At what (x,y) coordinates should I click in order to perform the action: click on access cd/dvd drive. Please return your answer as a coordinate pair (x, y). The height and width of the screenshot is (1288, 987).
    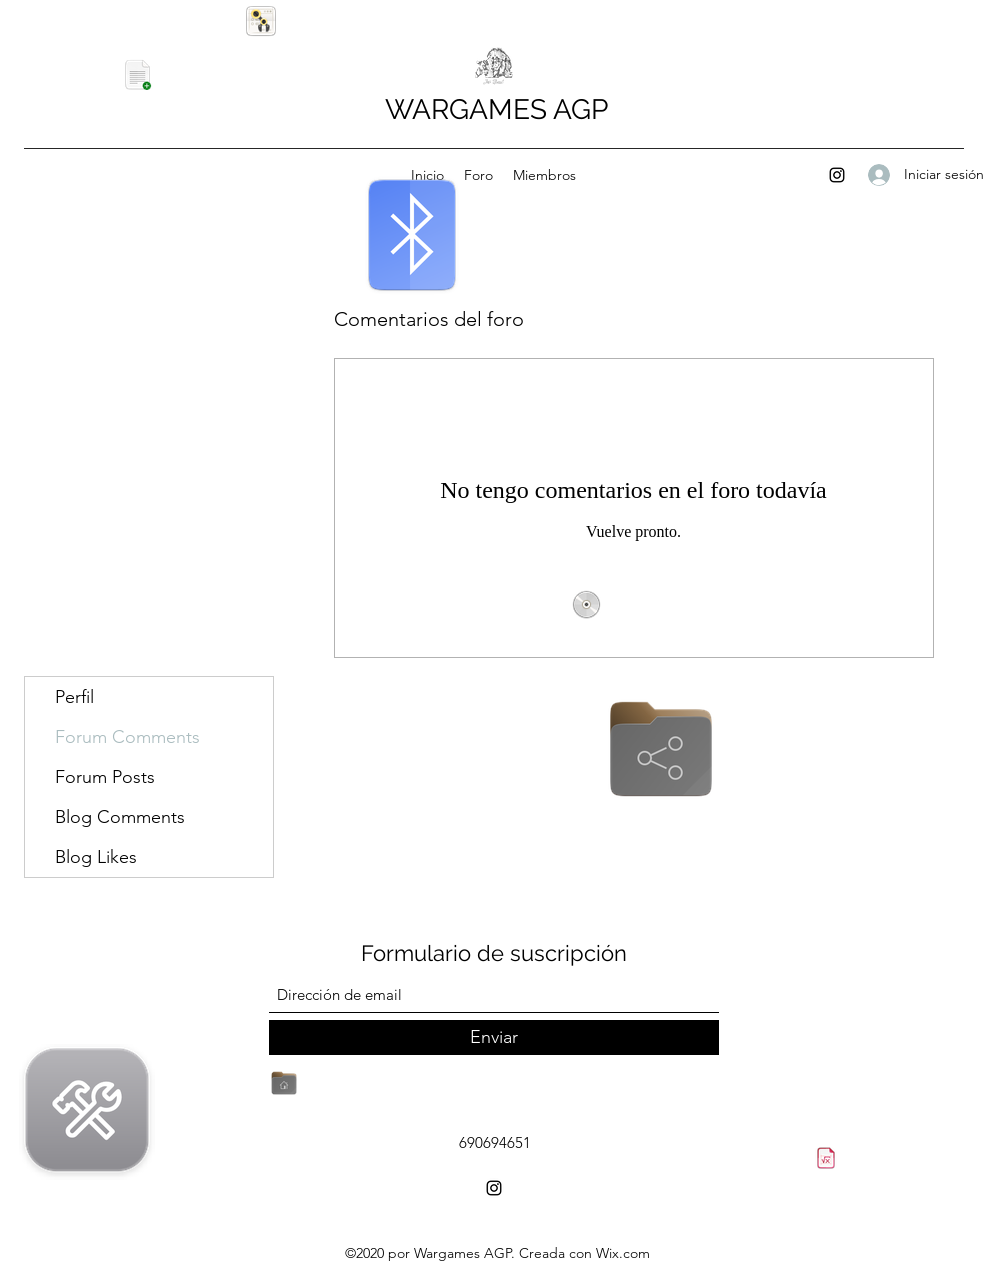
    Looking at the image, I should click on (586, 604).